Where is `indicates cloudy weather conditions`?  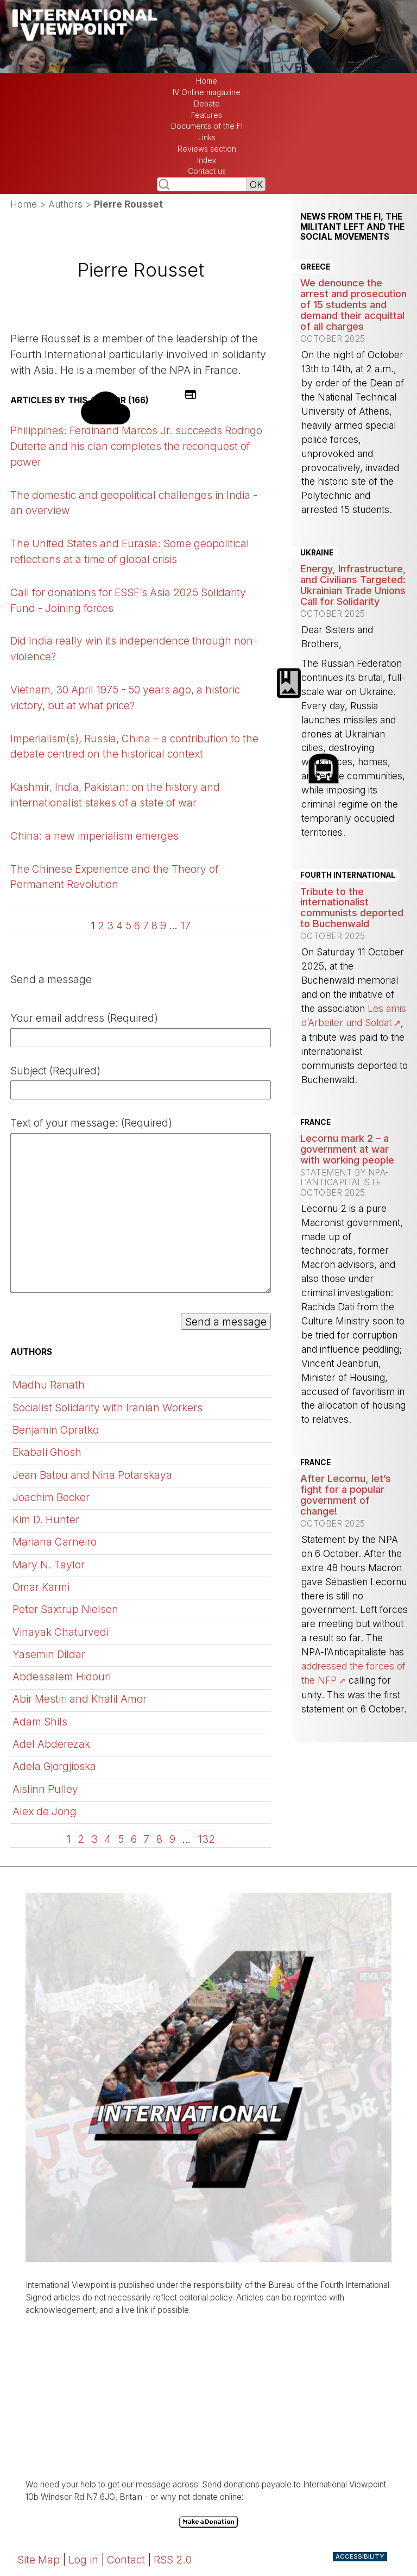
indicates cloudy weather conditions is located at coordinates (105, 408).